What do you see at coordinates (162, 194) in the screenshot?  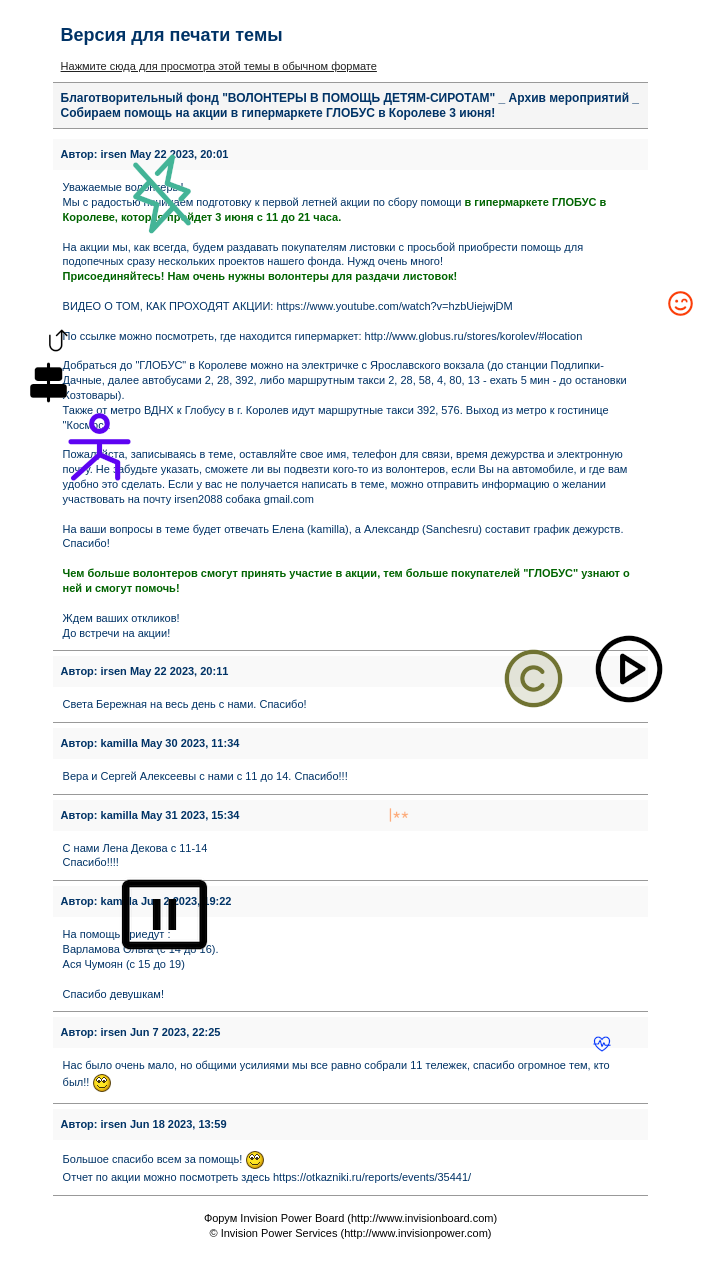 I see `disable flash or lightning mode` at bounding box center [162, 194].